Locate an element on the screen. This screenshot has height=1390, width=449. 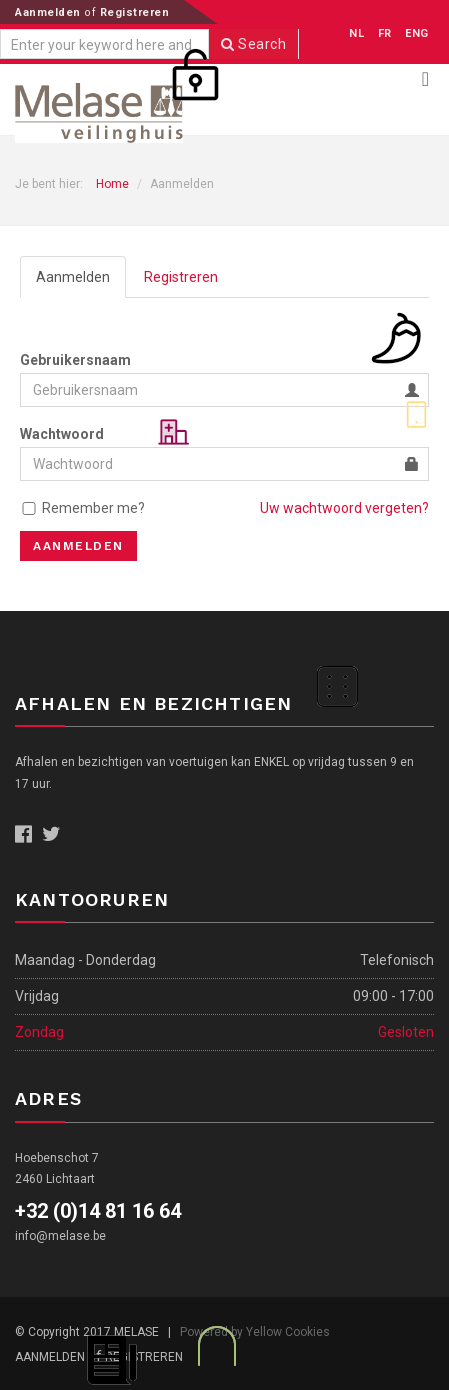
indicates set intersection in data operations is located at coordinates (217, 1347).